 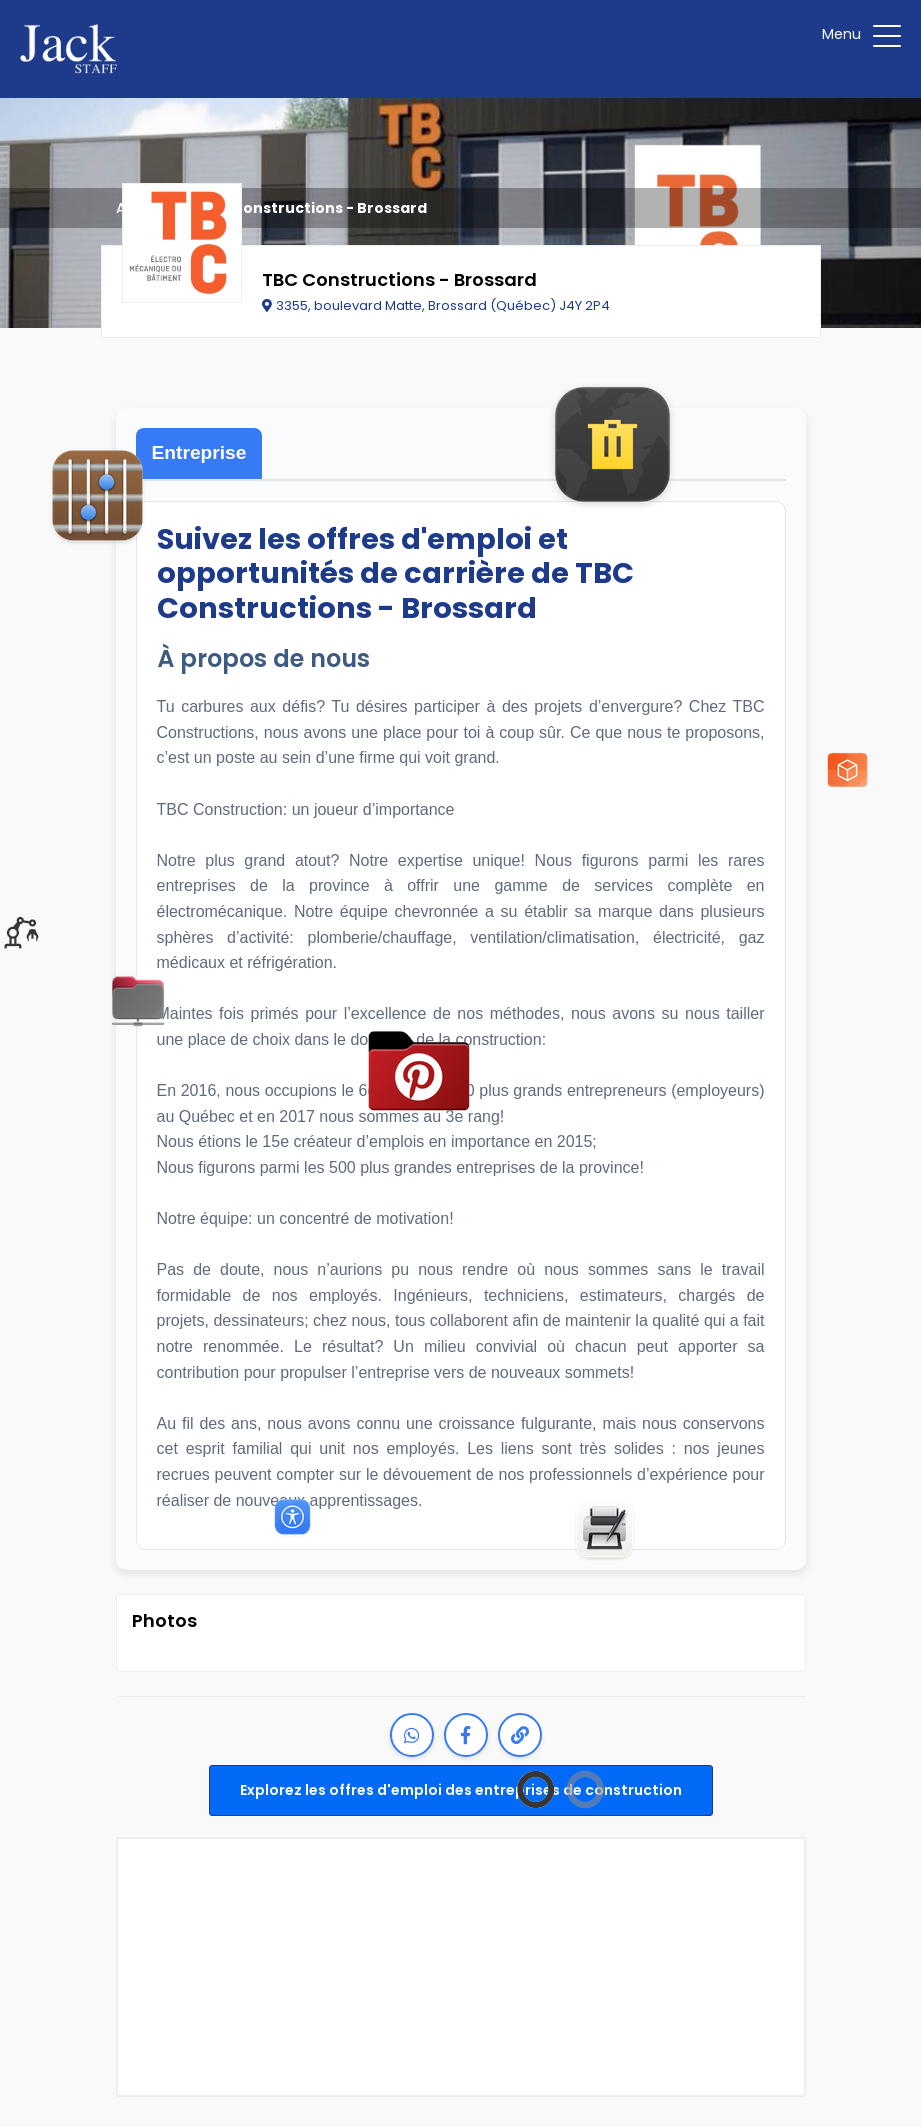 I want to click on open fretboard app for learning guitar chords, so click(x=97, y=495).